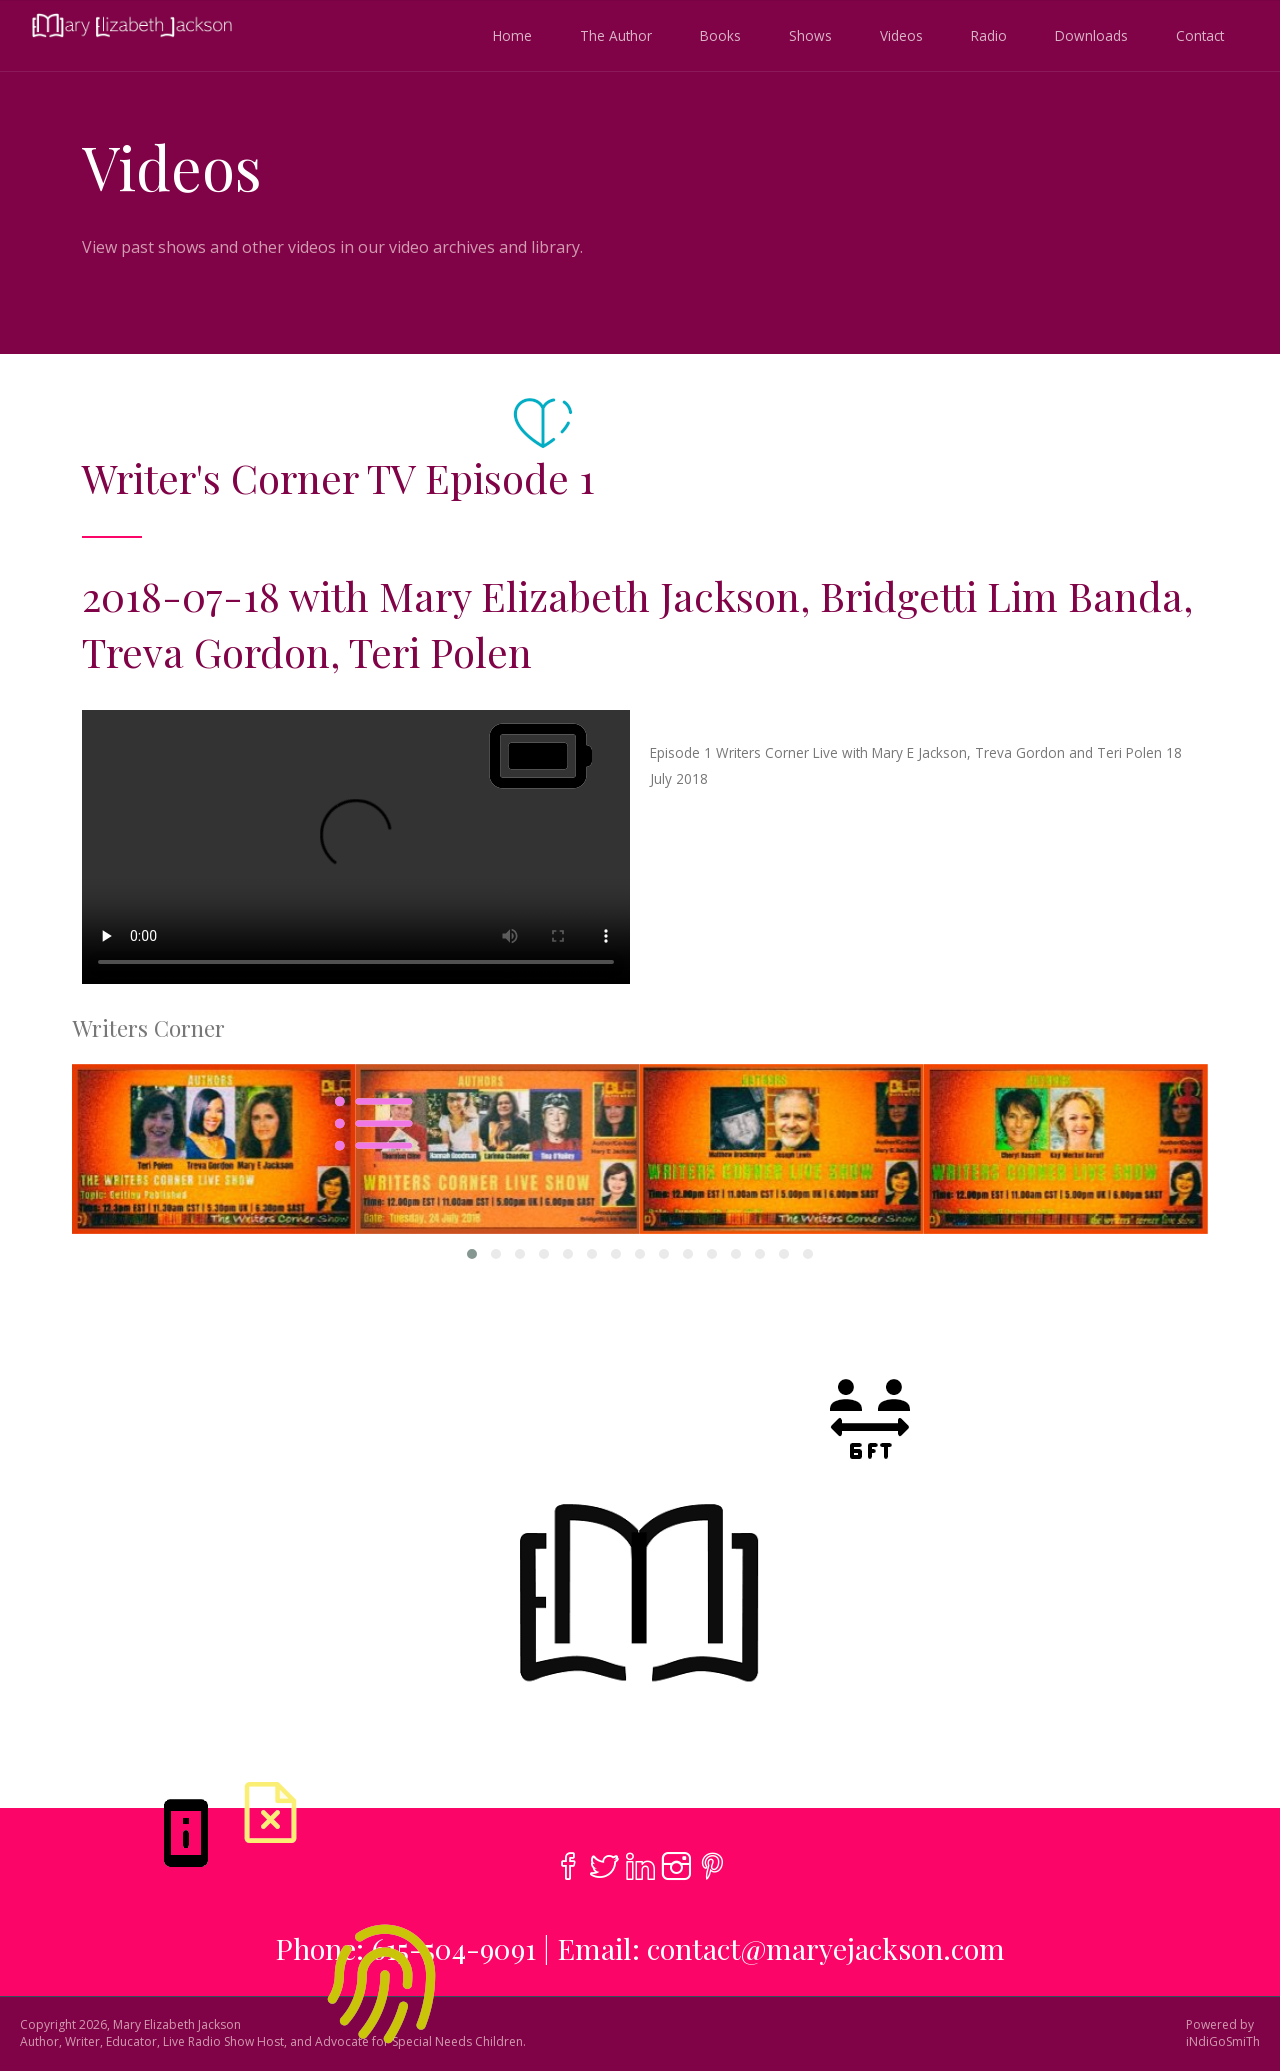 The height and width of the screenshot is (2071, 1280). What do you see at coordinates (385, 1984) in the screenshot?
I see `authenticate with fingerprint` at bounding box center [385, 1984].